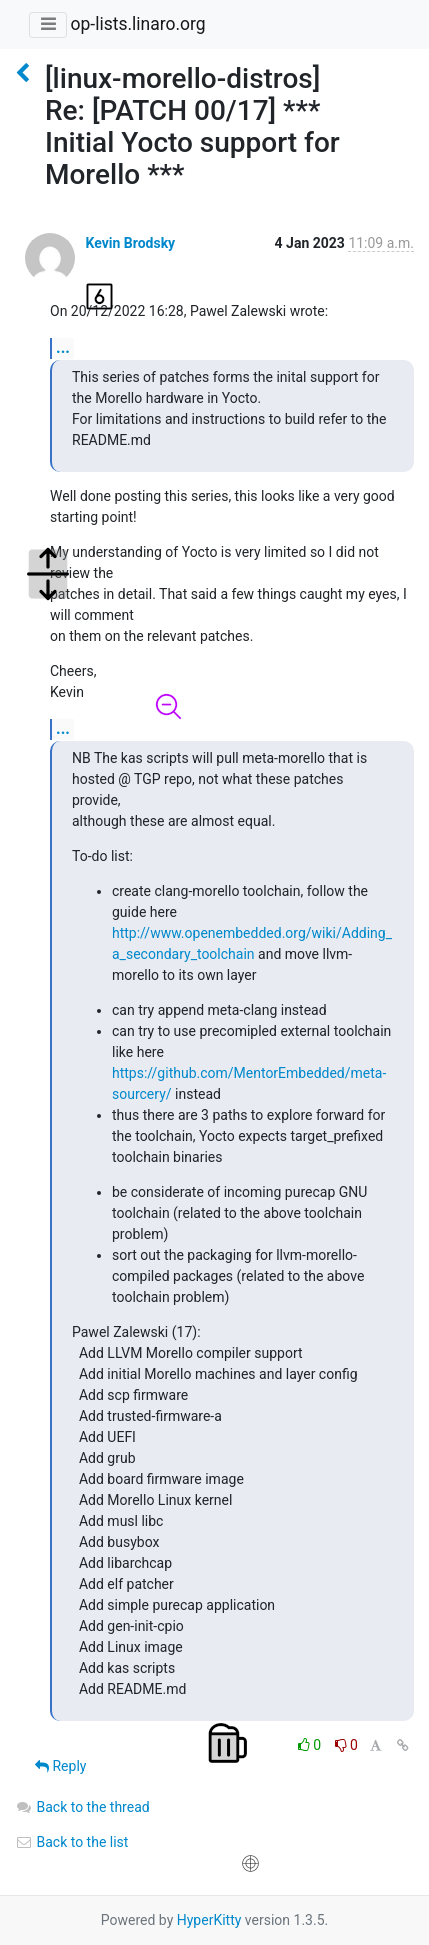  I want to click on select the number six, so click(99, 296).